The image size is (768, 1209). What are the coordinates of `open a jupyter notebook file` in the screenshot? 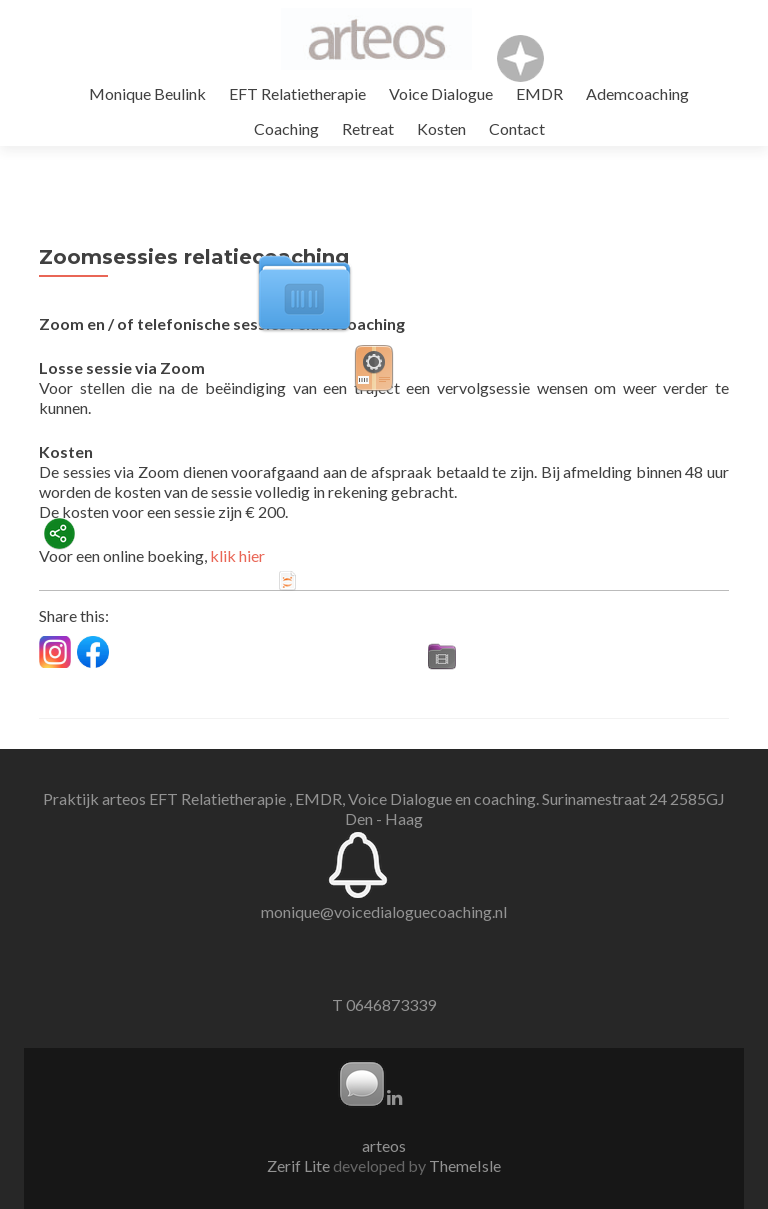 It's located at (287, 580).